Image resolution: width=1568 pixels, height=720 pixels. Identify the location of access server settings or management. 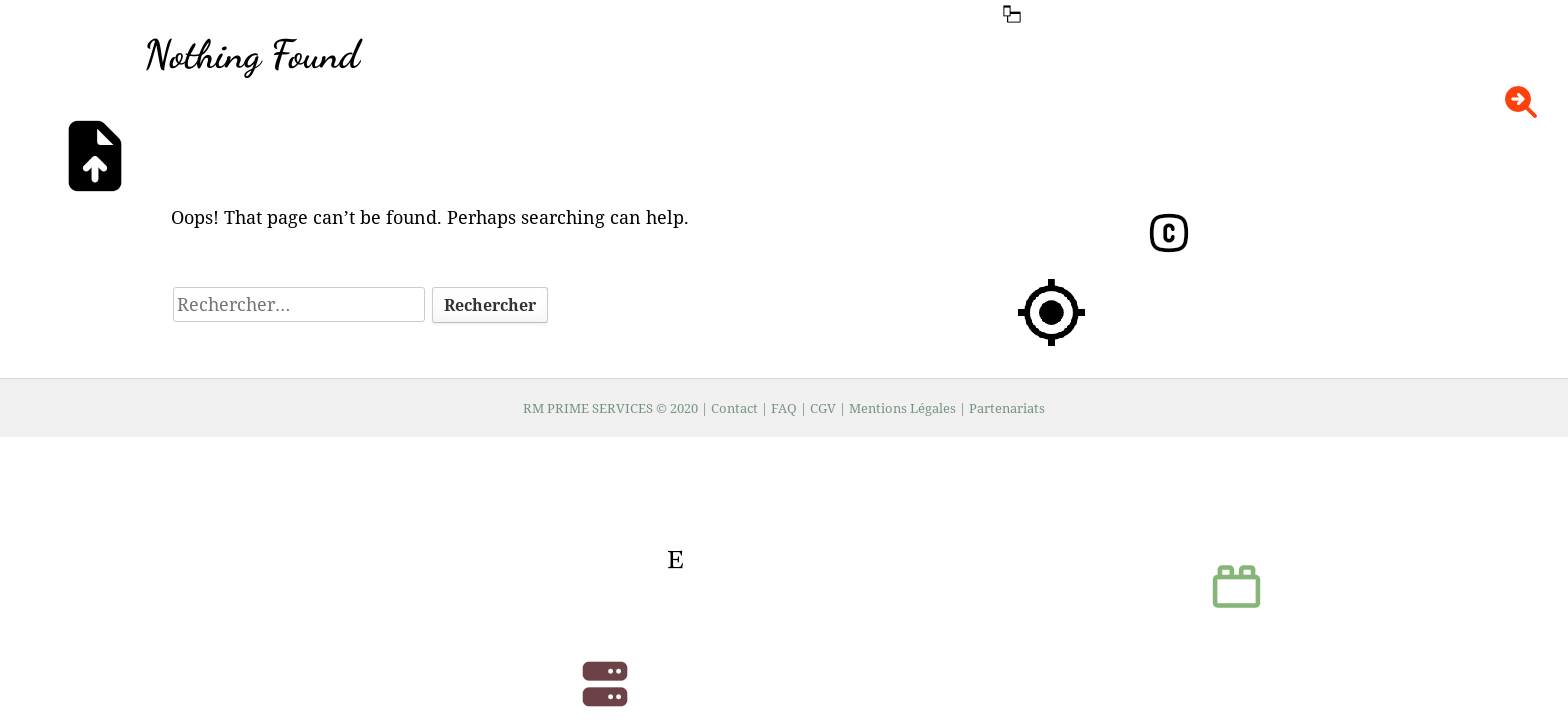
(605, 684).